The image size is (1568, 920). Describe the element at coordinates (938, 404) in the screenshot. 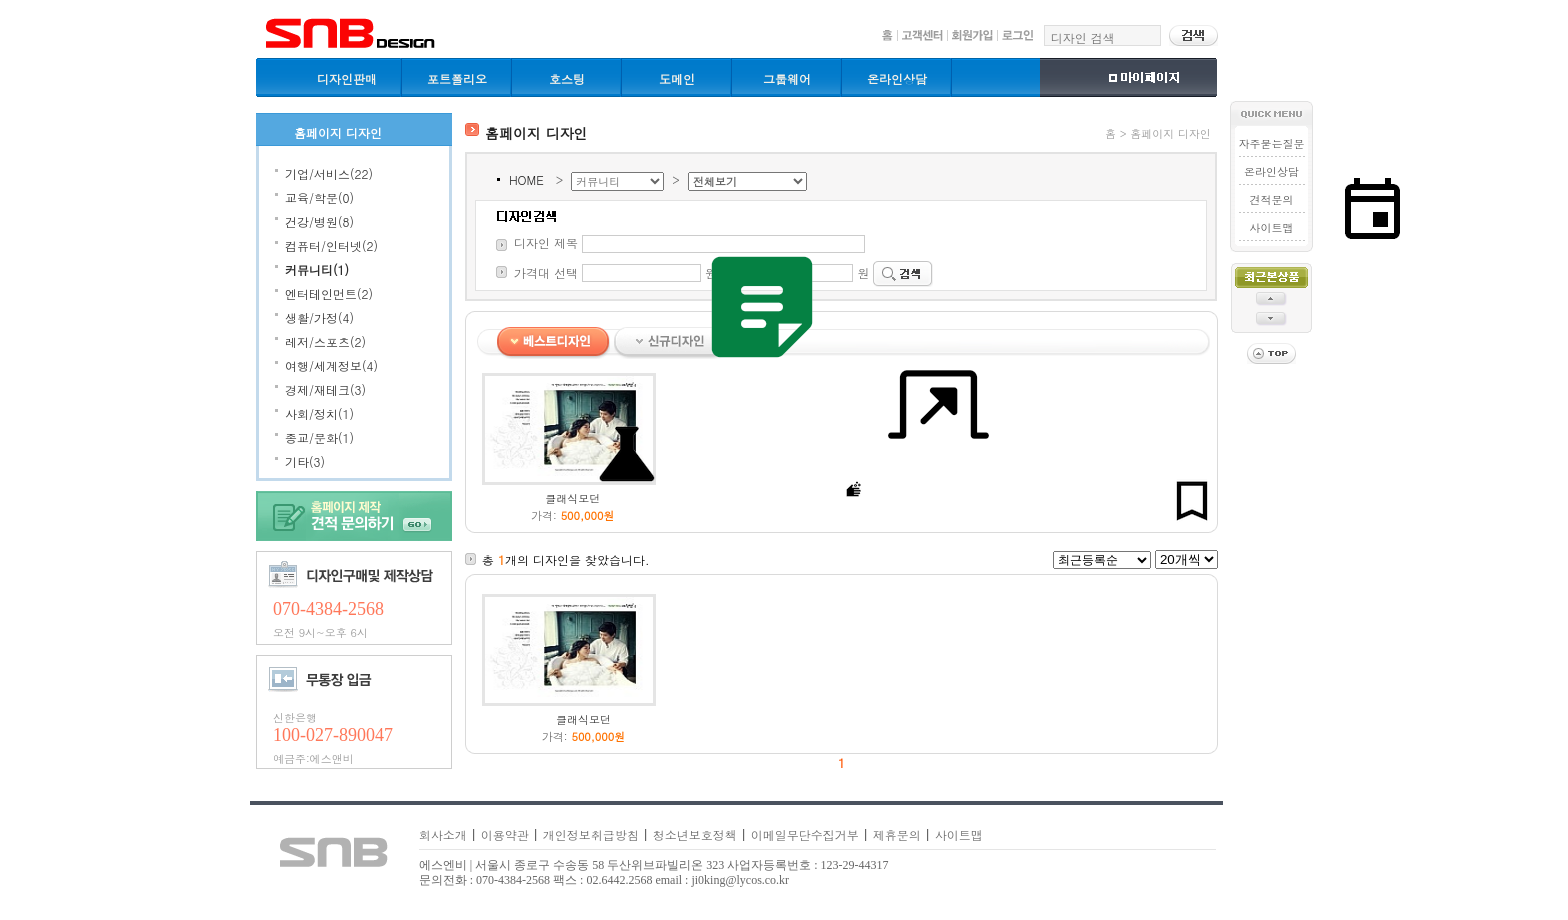

I see `open link in a new tab` at that location.